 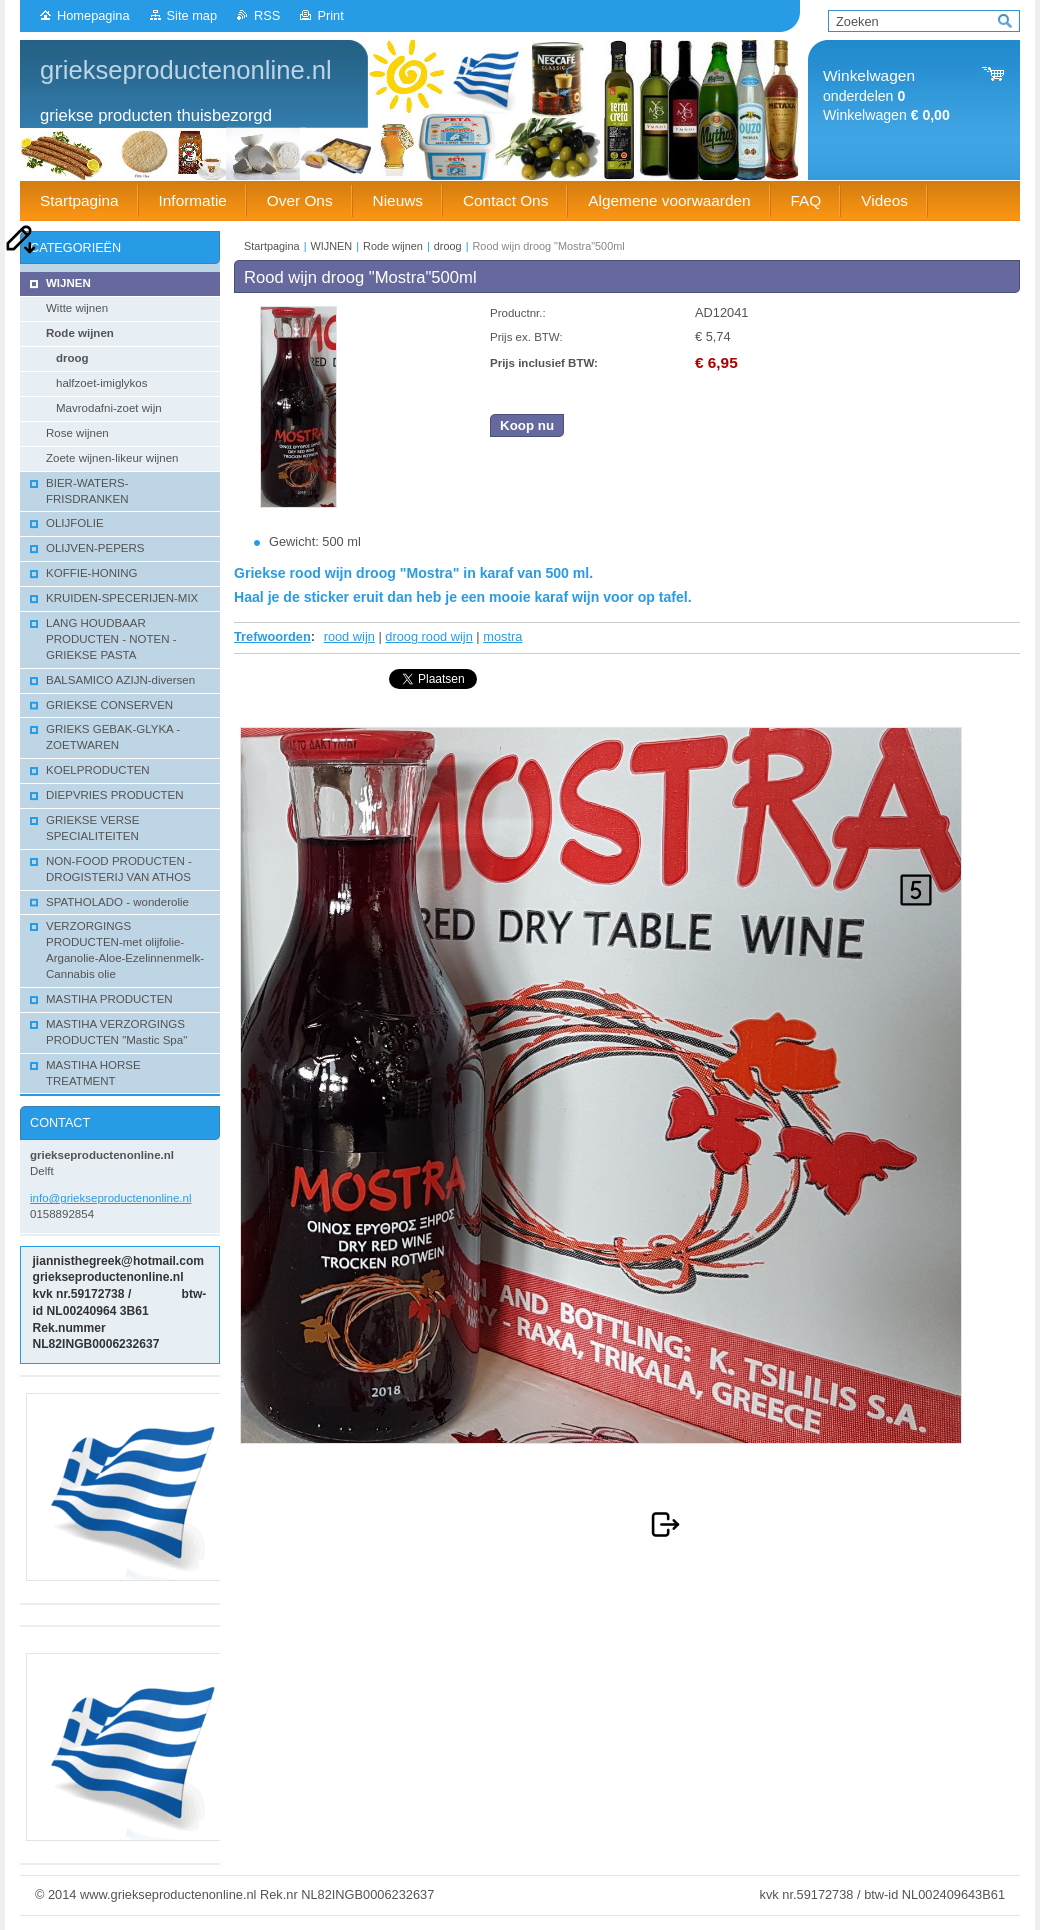 I want to click on save or submit written content, so click(x=19, y=237).